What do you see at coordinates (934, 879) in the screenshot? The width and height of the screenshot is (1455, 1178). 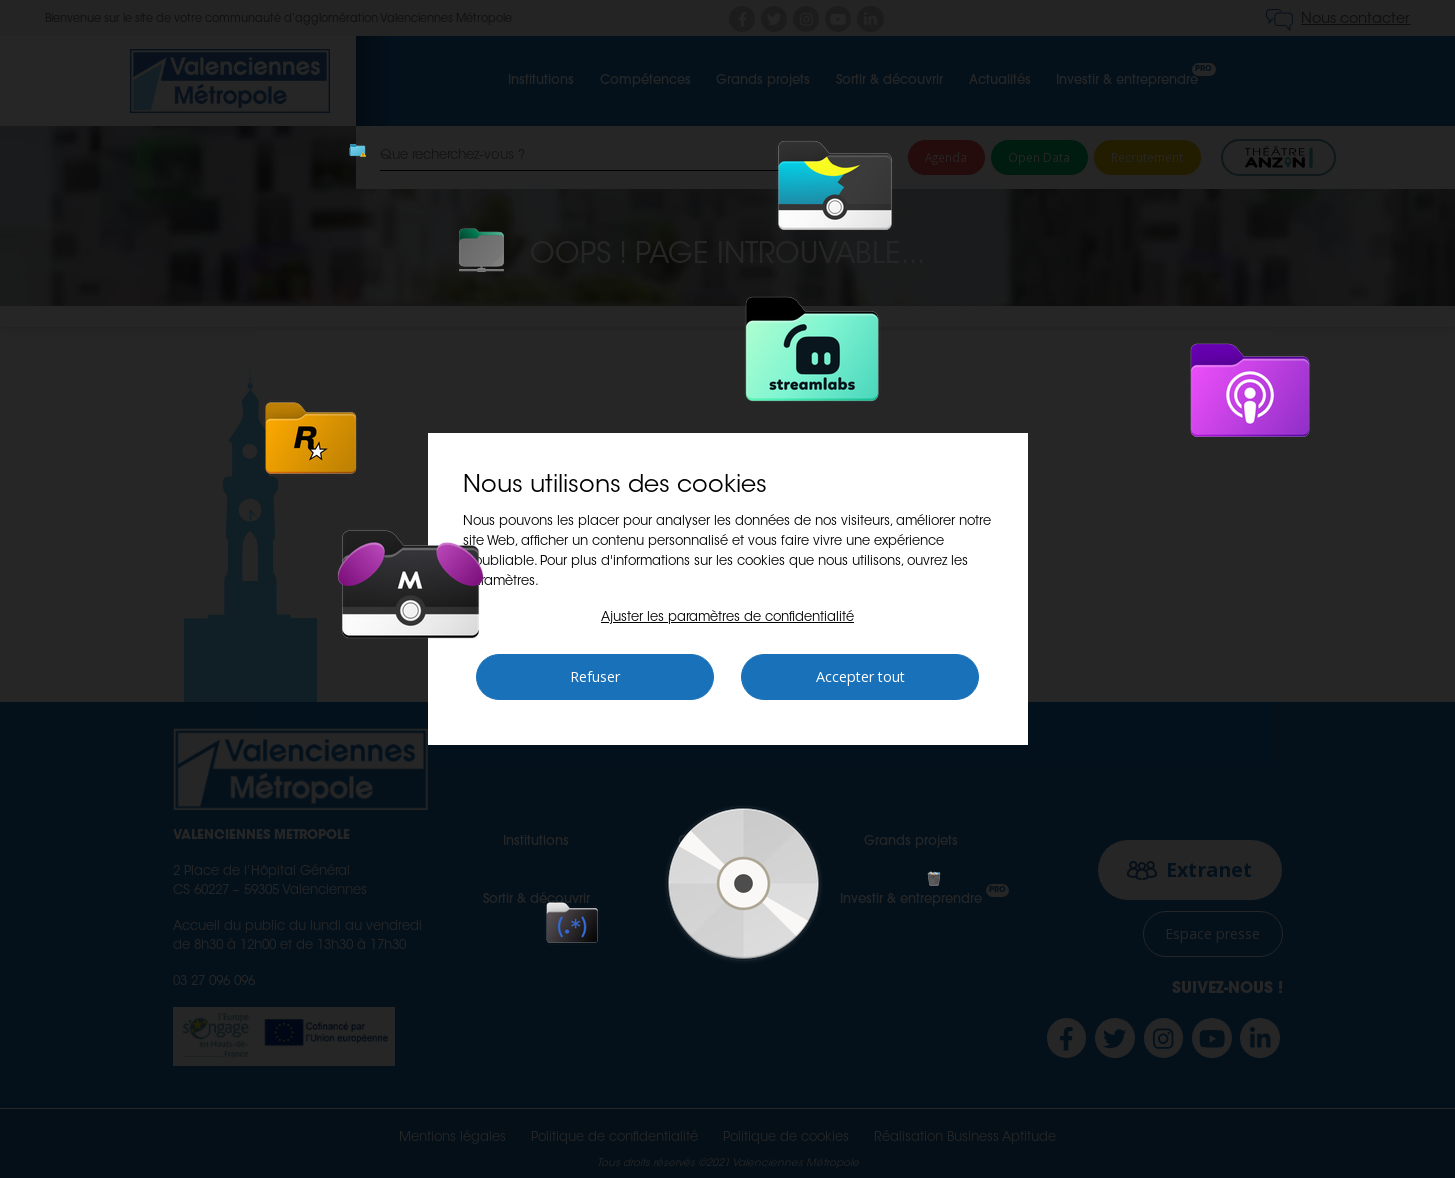 I see `trash bin with items ready to be emptied` at bounding box center [934, 879].